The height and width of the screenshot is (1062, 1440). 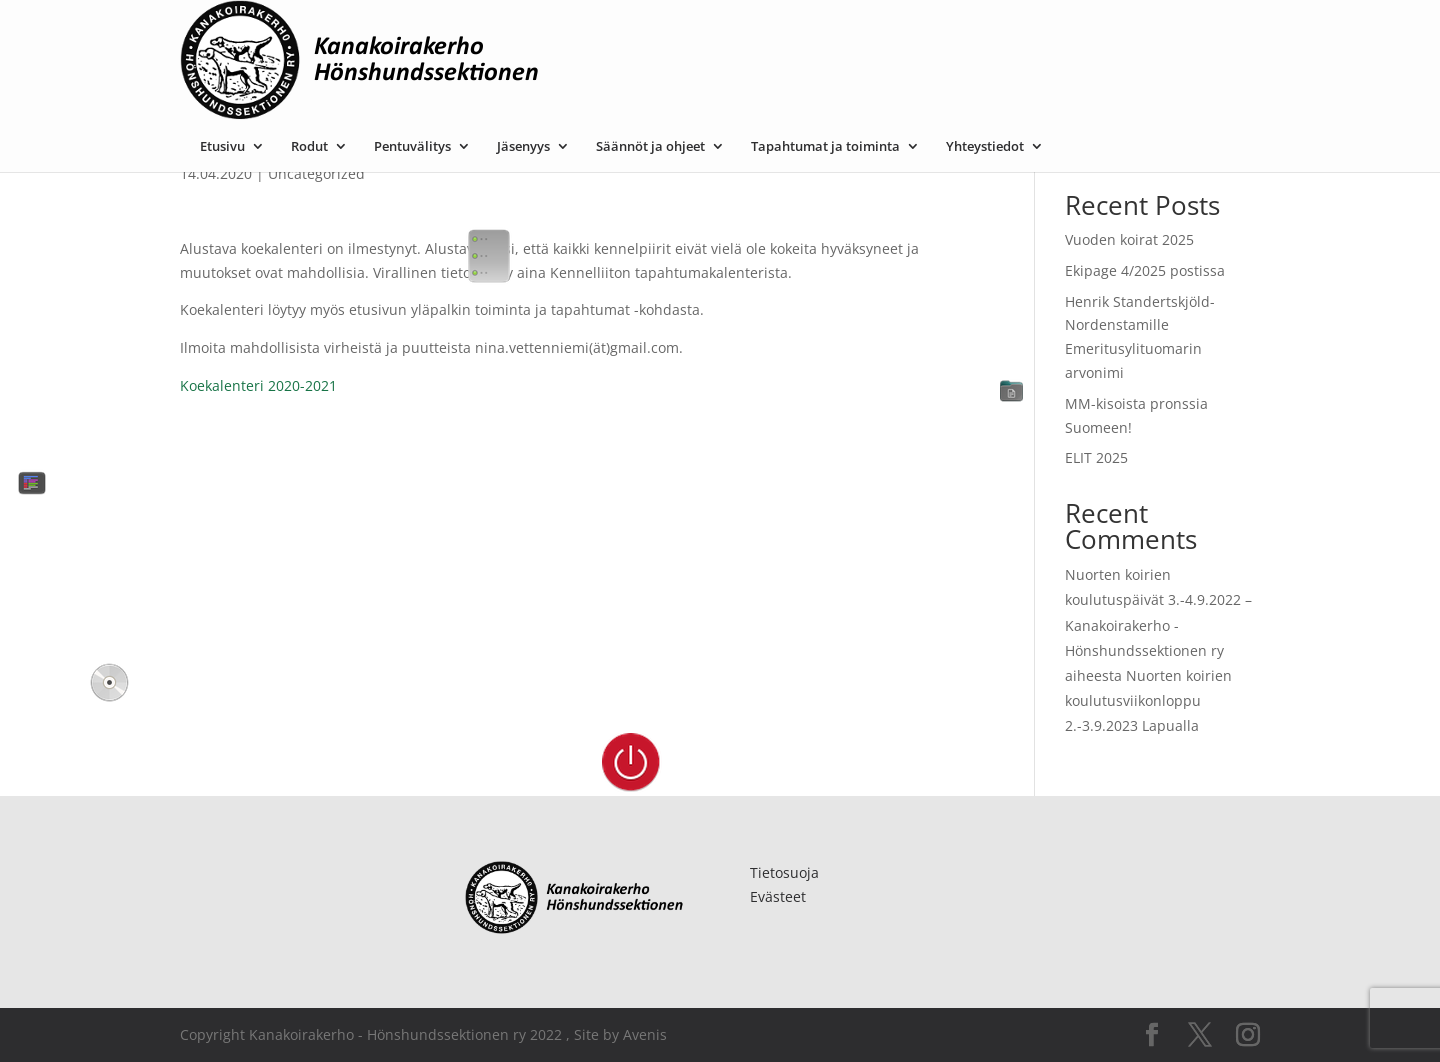 What do you see at coordinates (489, 256) in the screenshot?
I see `access network server settings` at bounding box center [489, 256].